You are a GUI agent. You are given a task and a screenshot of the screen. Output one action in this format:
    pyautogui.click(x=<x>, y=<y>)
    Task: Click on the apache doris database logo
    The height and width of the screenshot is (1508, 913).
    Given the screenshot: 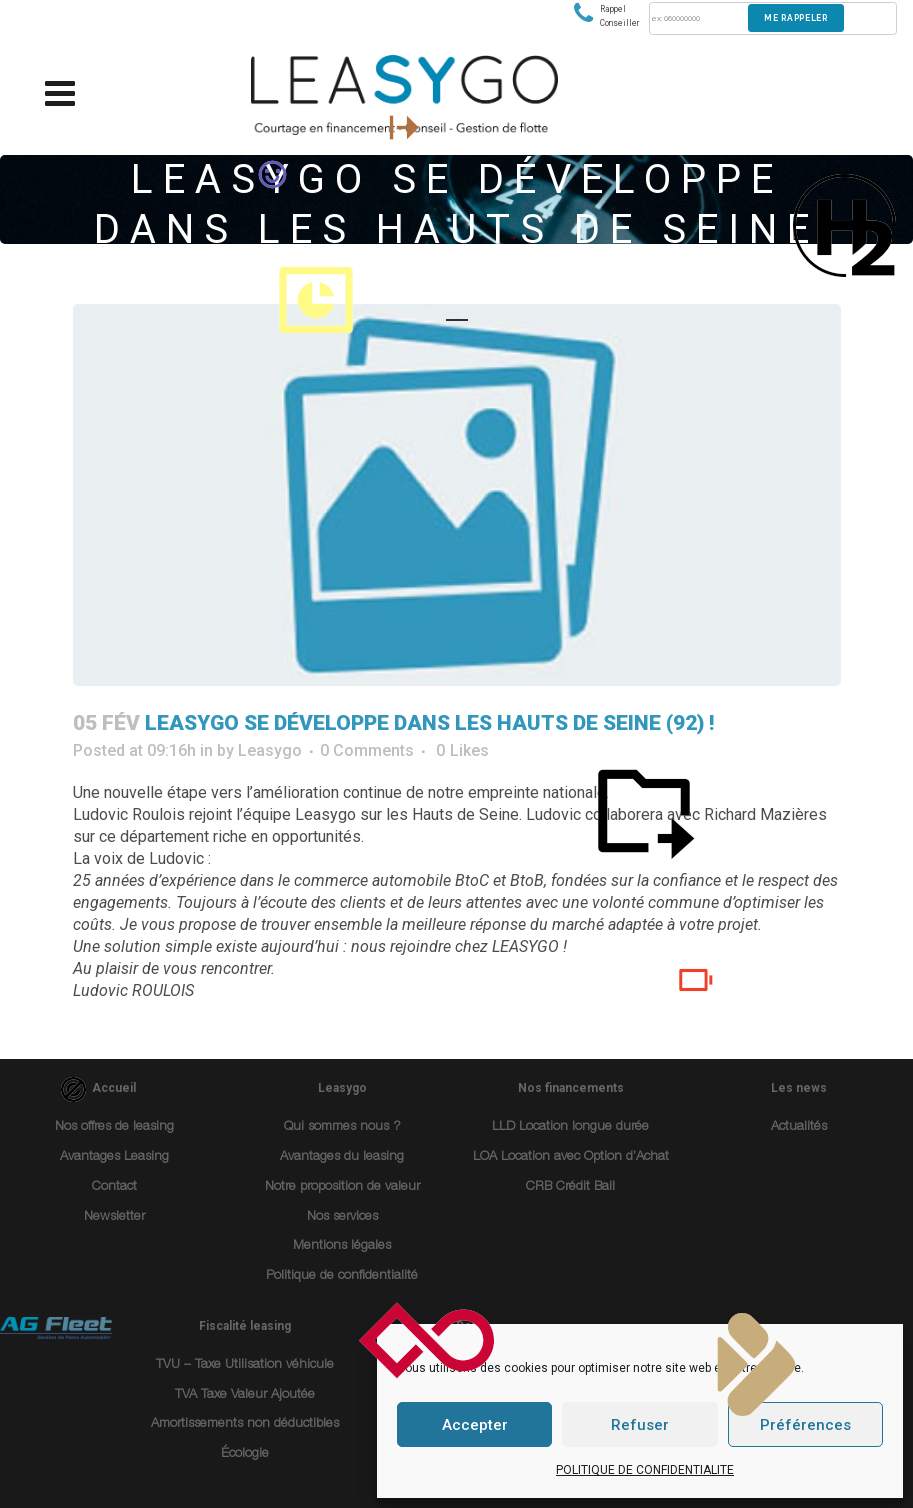 What is the action you would take?
    pyautogui.click(x=756, y=1364)
    